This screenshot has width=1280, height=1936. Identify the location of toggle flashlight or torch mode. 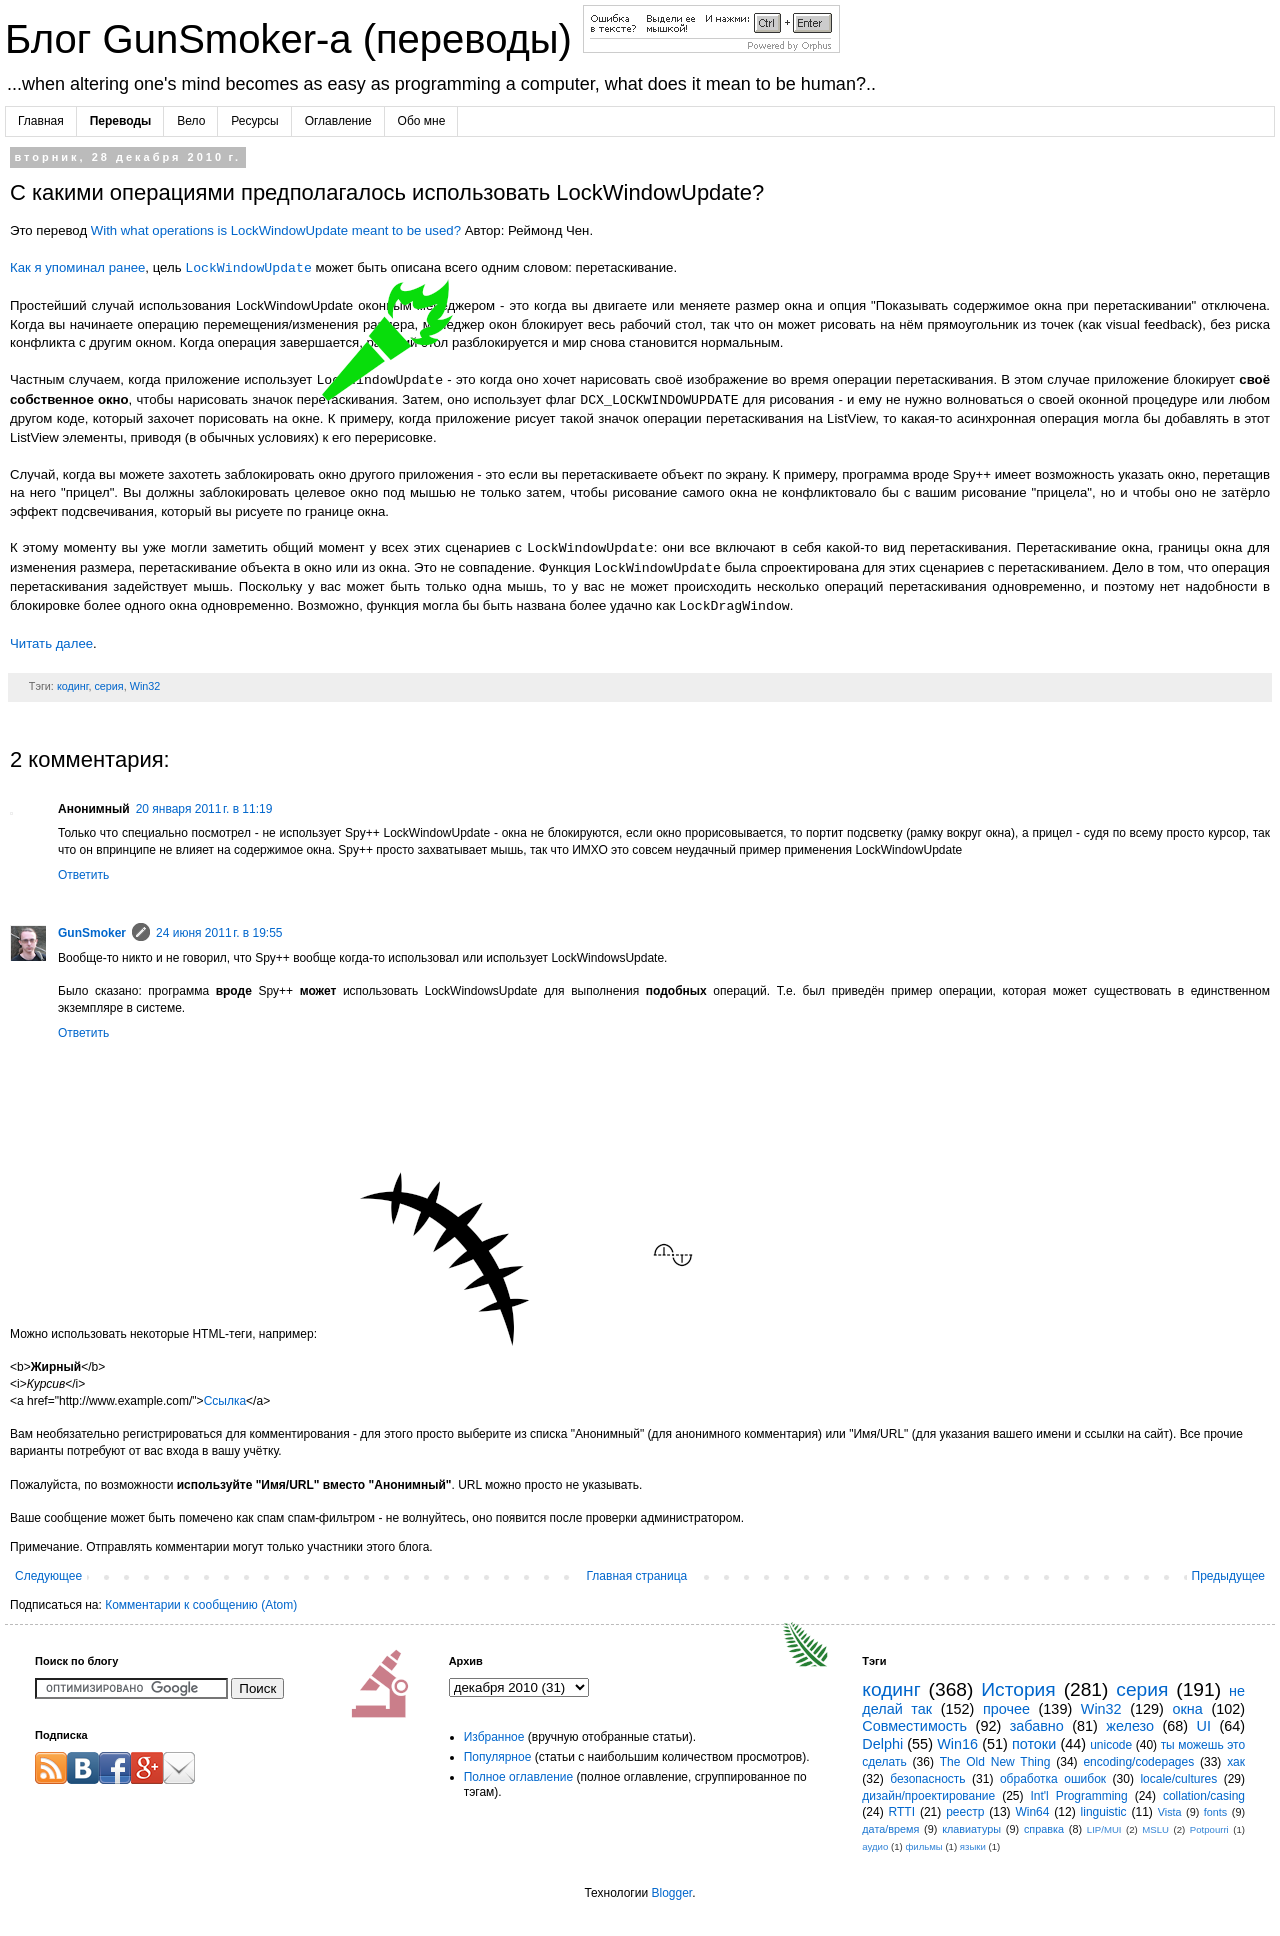
(387, 336).